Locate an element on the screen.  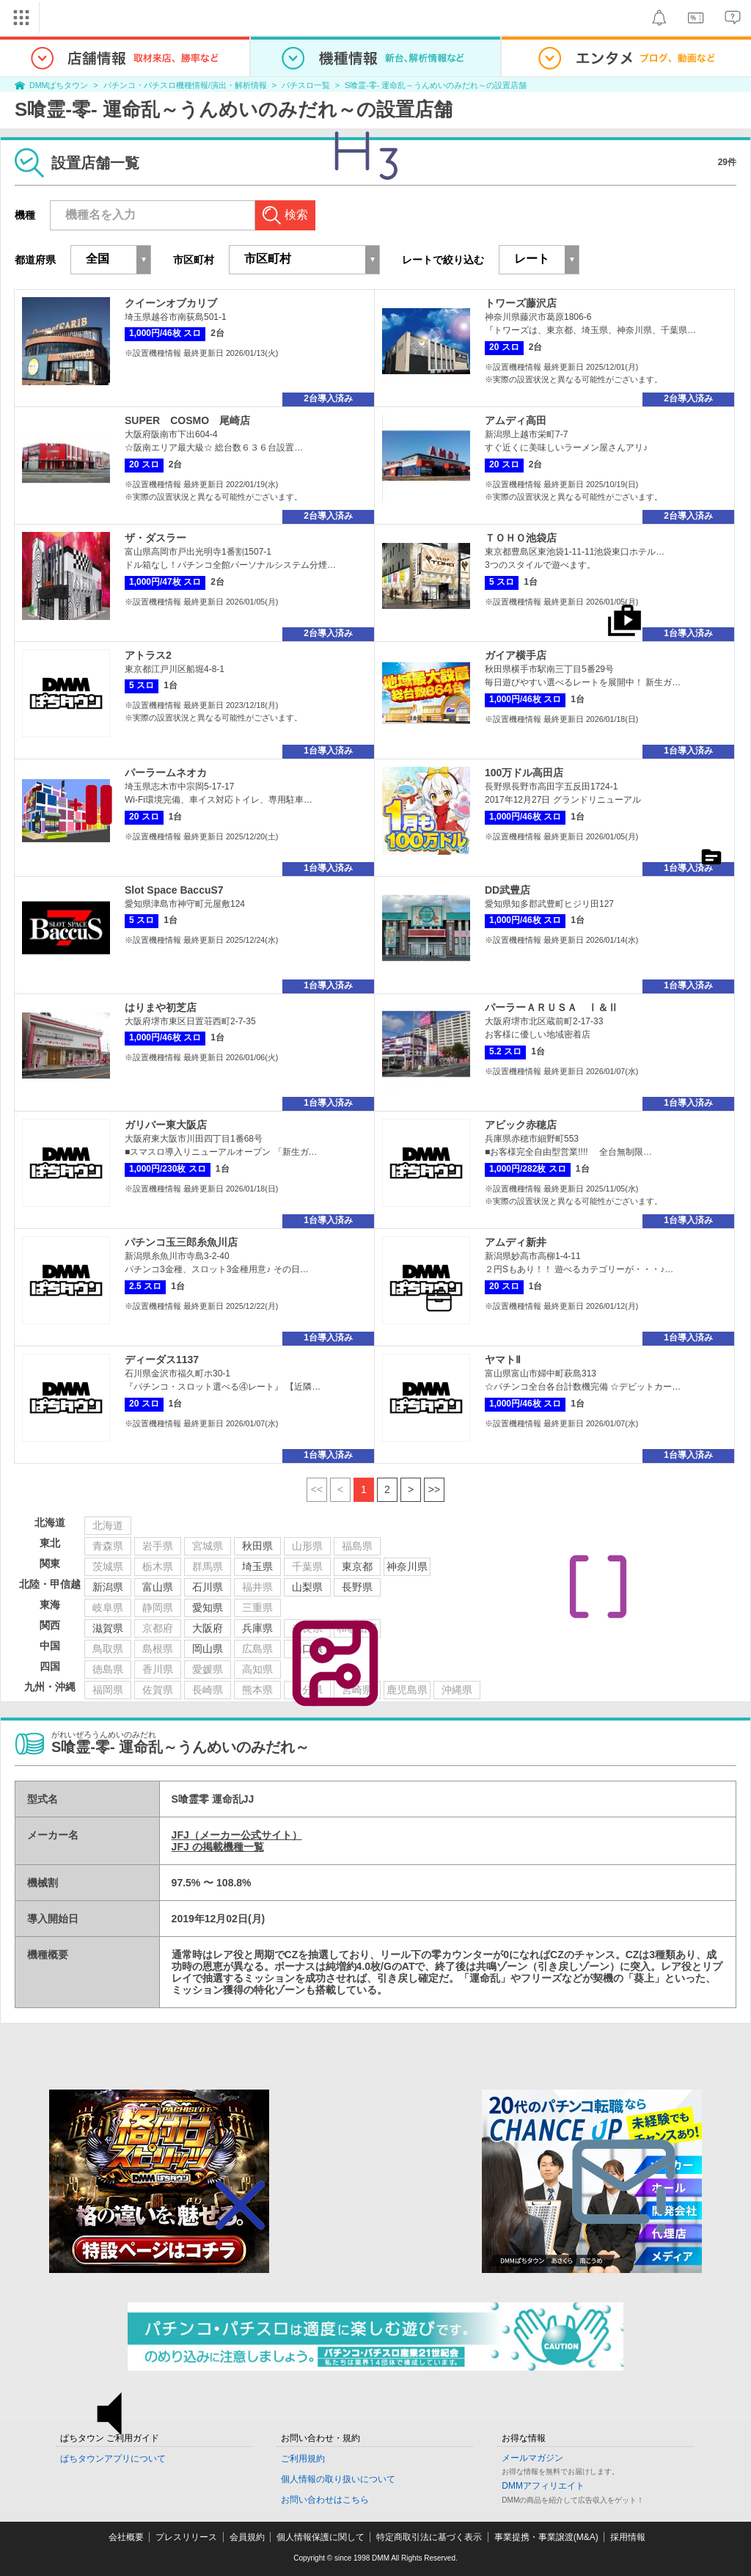
add a new column to the left is located at coordinates (94, 805).